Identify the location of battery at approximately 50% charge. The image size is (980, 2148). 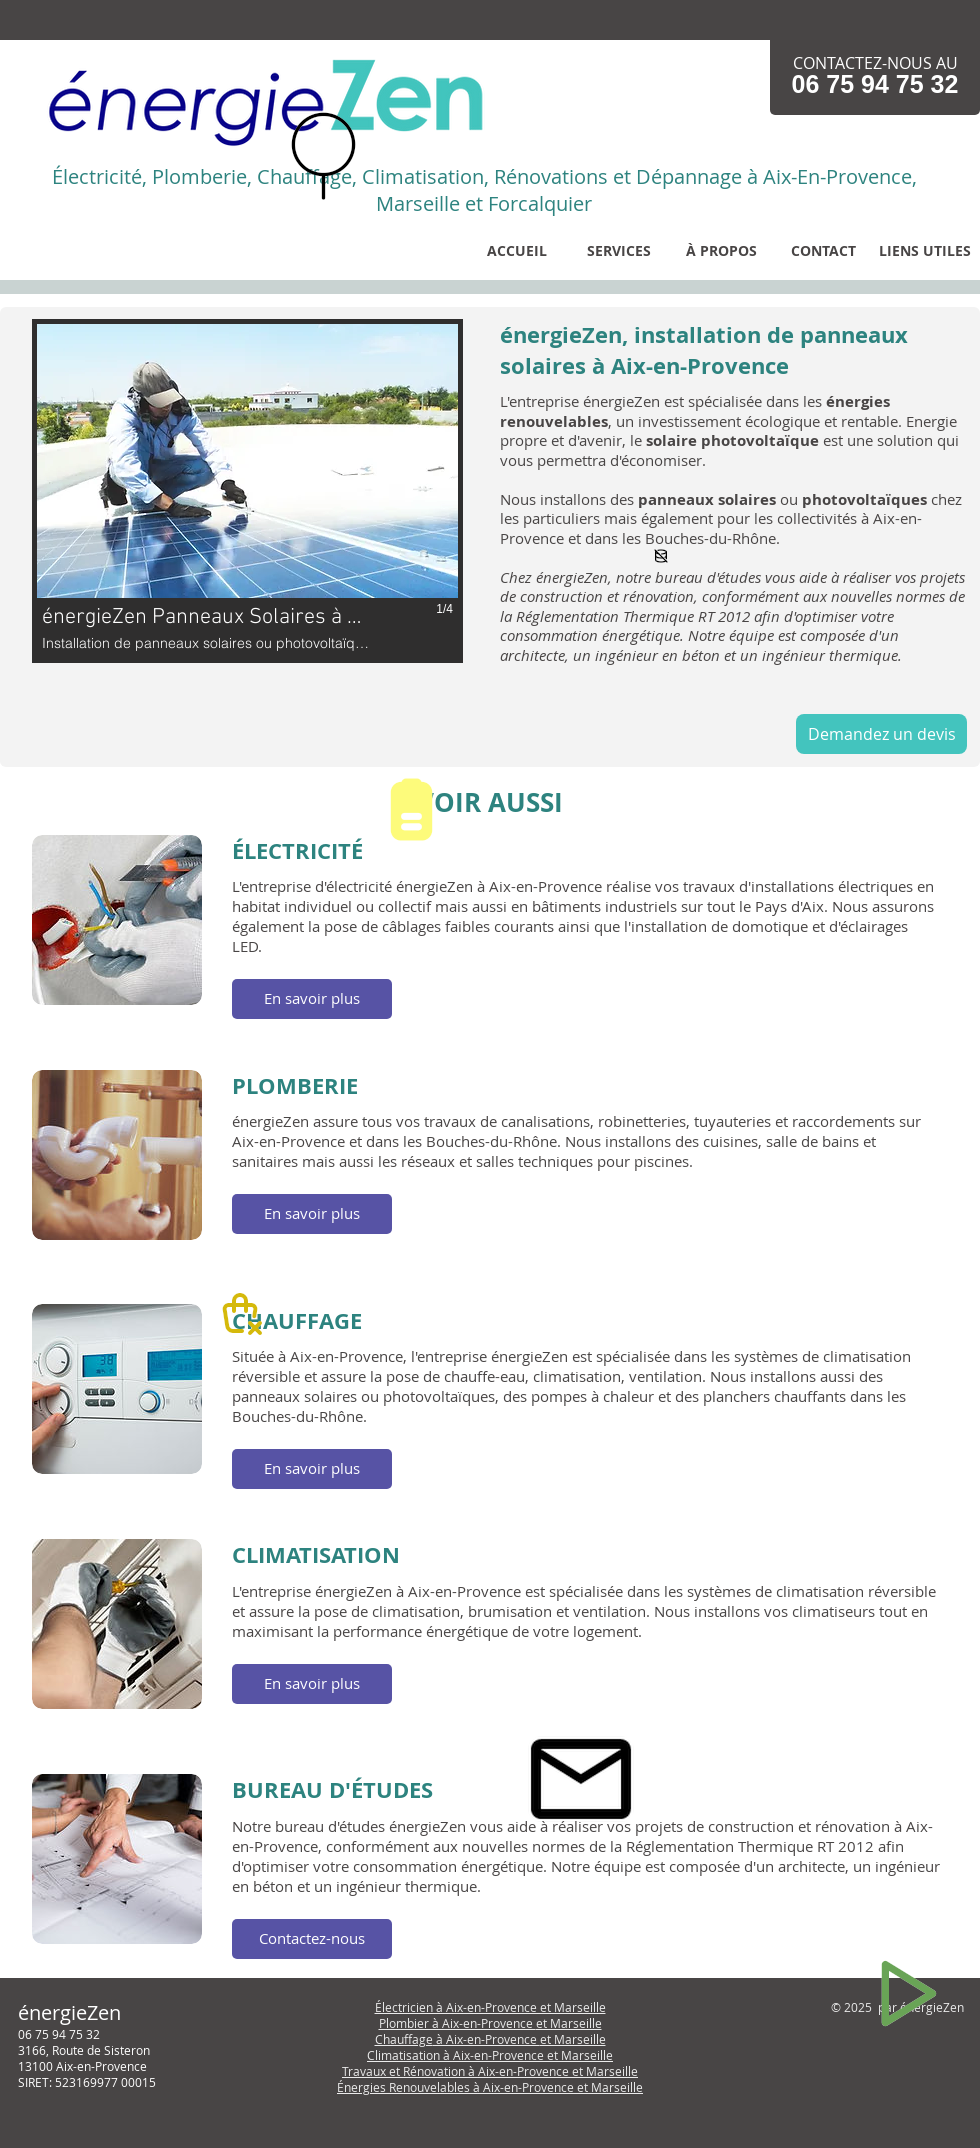
(411, 809).